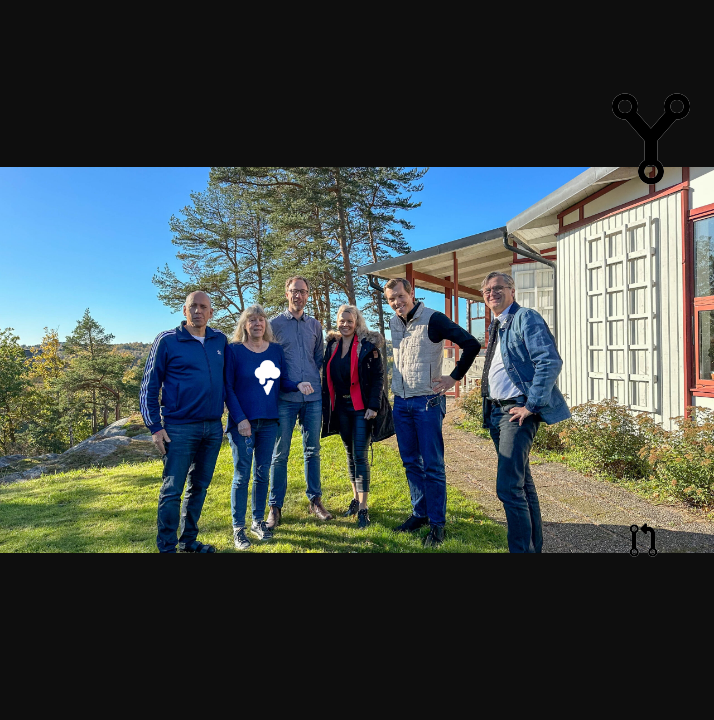 The width and height of the screenshot is (714, 720). Describe the element at coordinates (651, 139) in the screenshot. I see `view repository branch network` at that location.